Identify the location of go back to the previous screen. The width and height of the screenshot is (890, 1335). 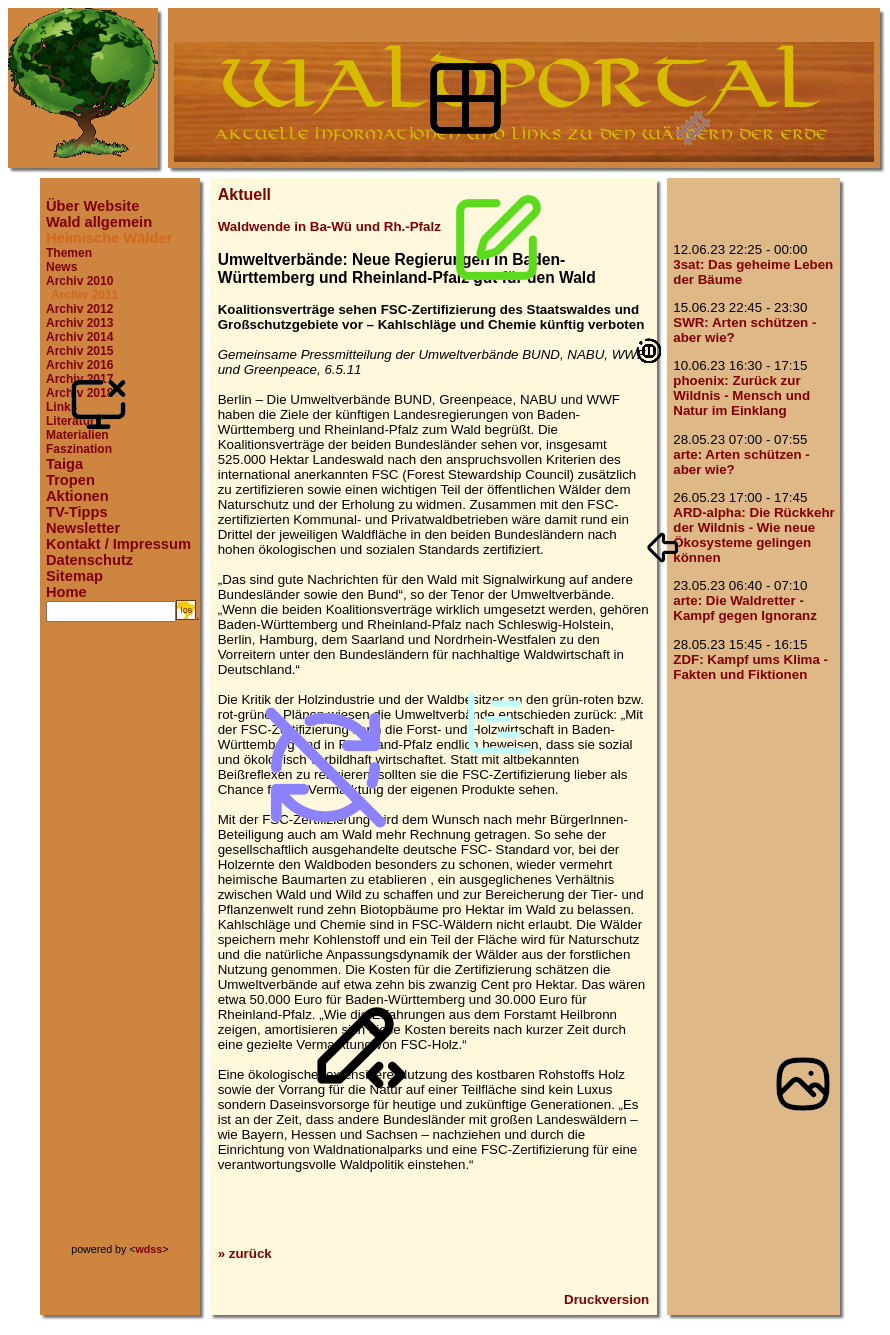
(663, 547).